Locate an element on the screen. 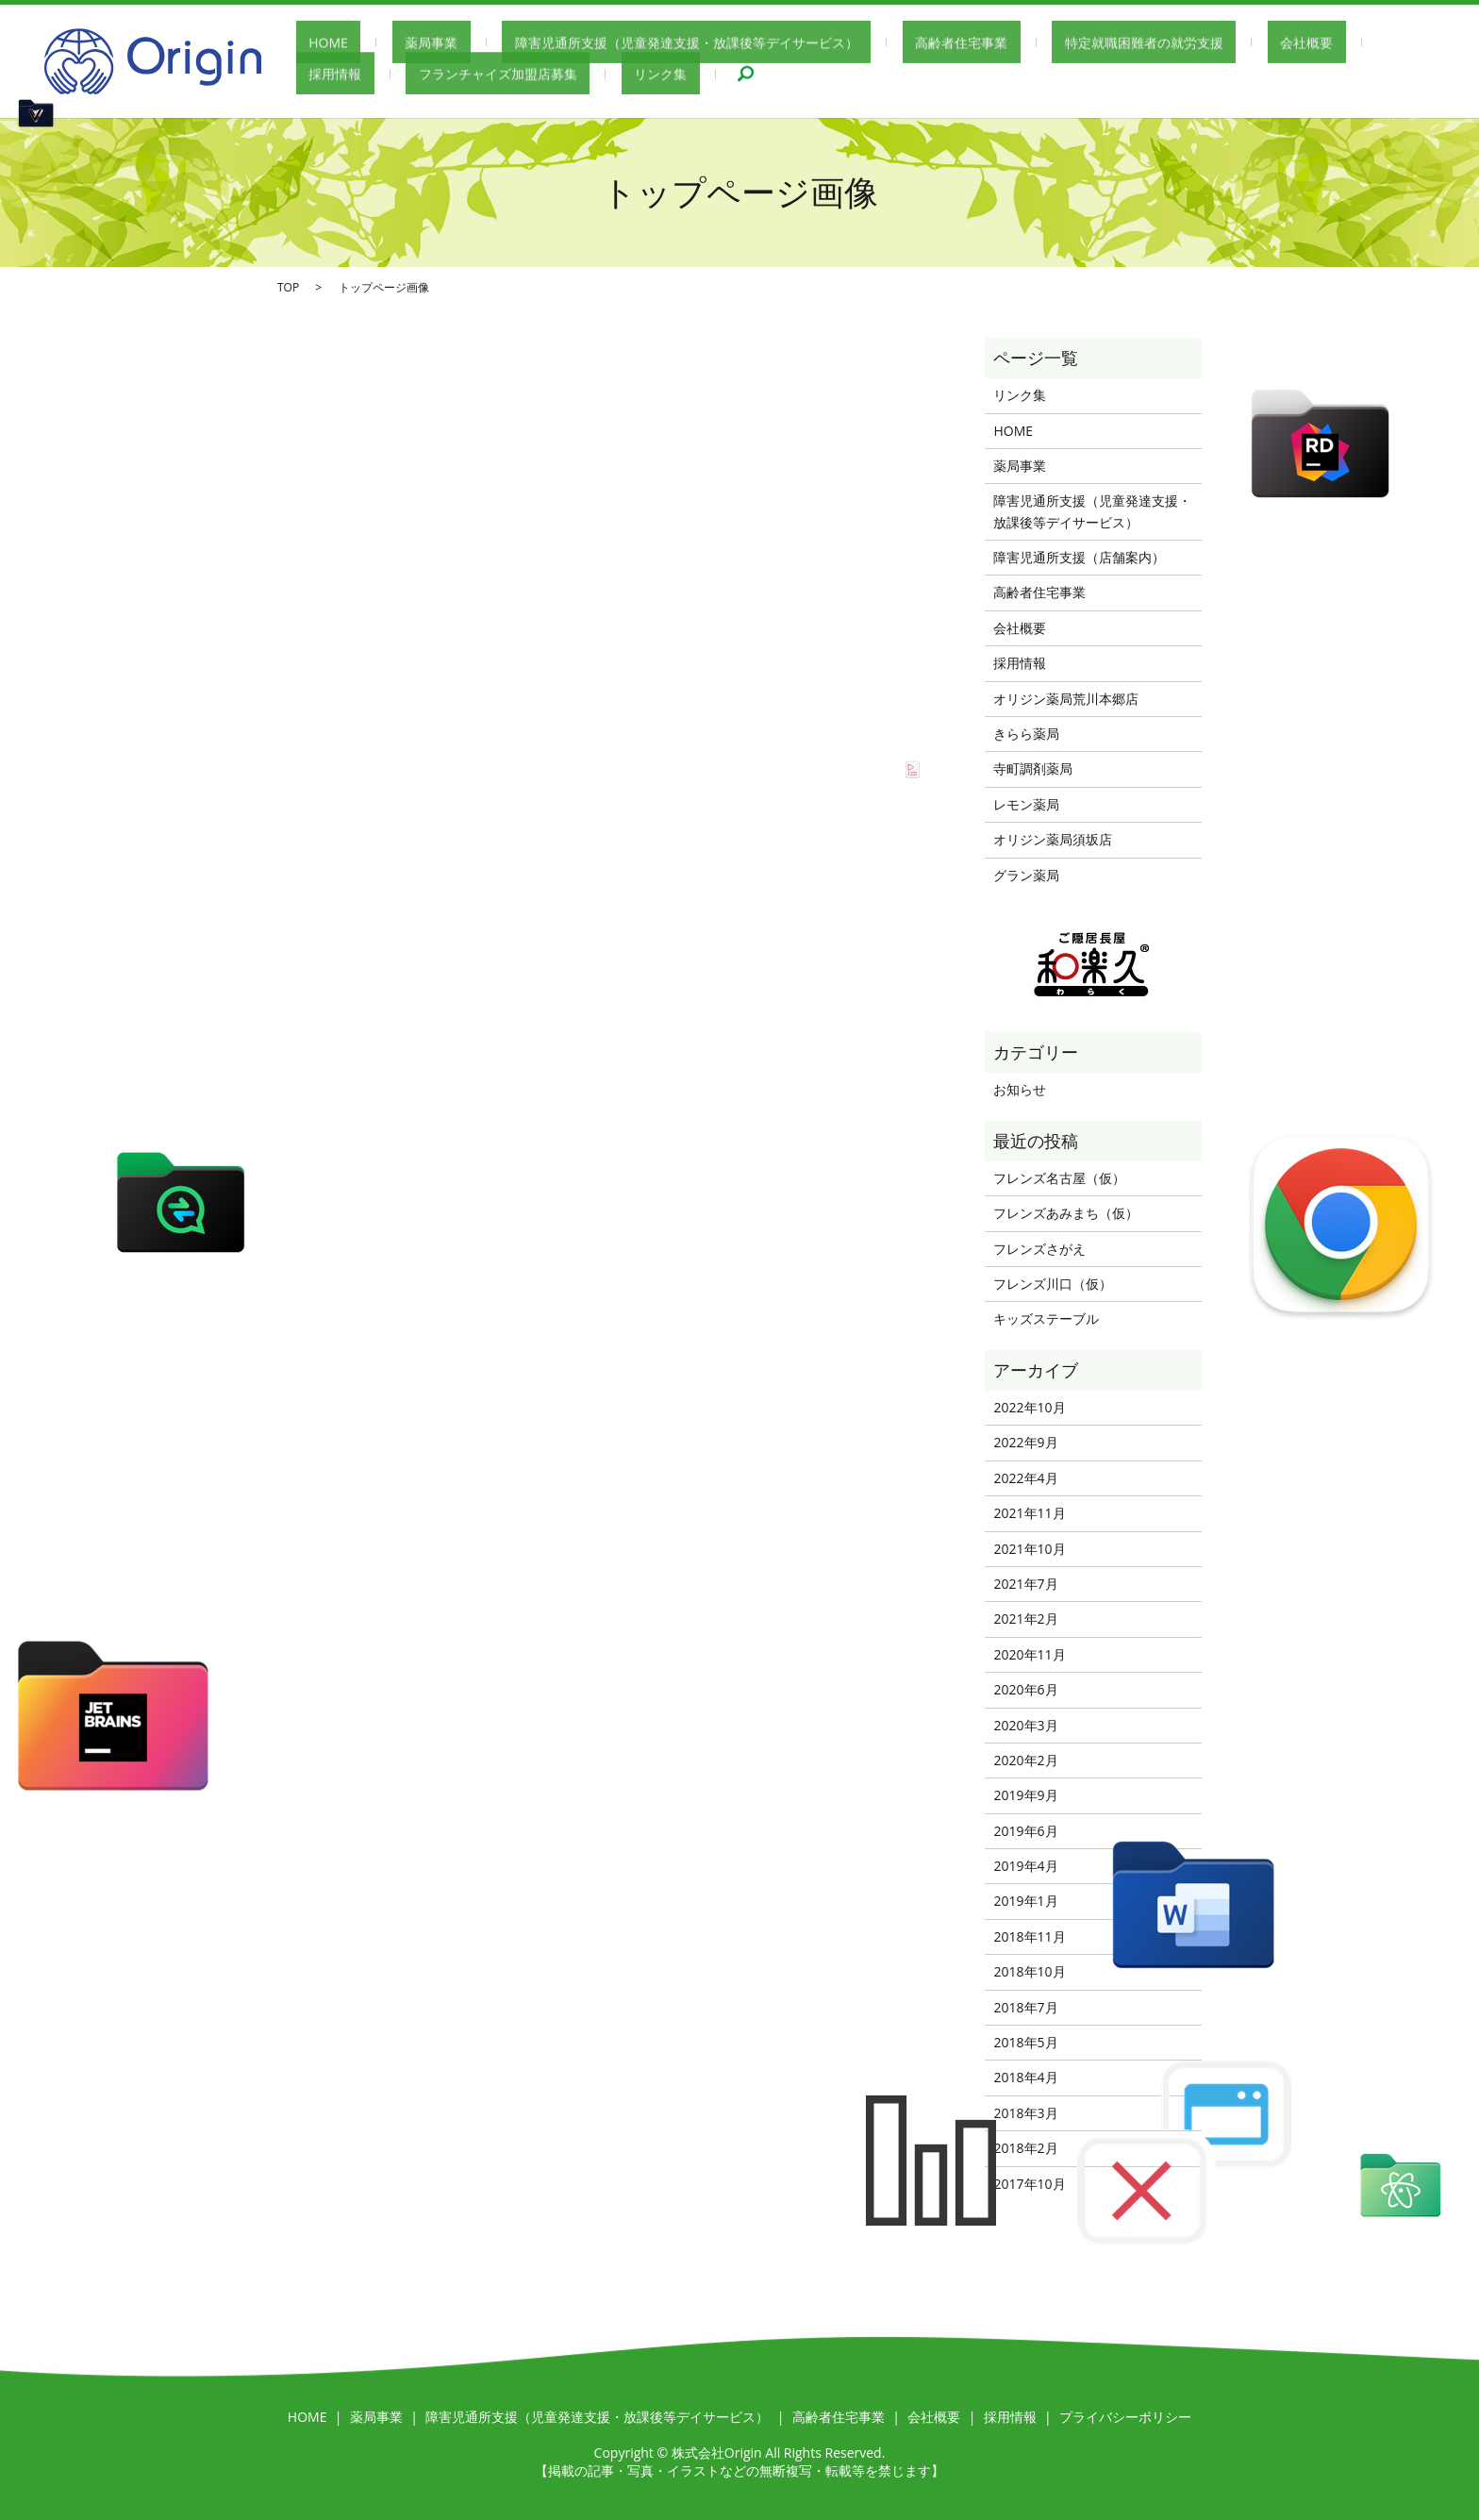 The width and height of the screenshot is (1479, 2520). open wondershare videap project files folder is located at coordinates (36, 114).